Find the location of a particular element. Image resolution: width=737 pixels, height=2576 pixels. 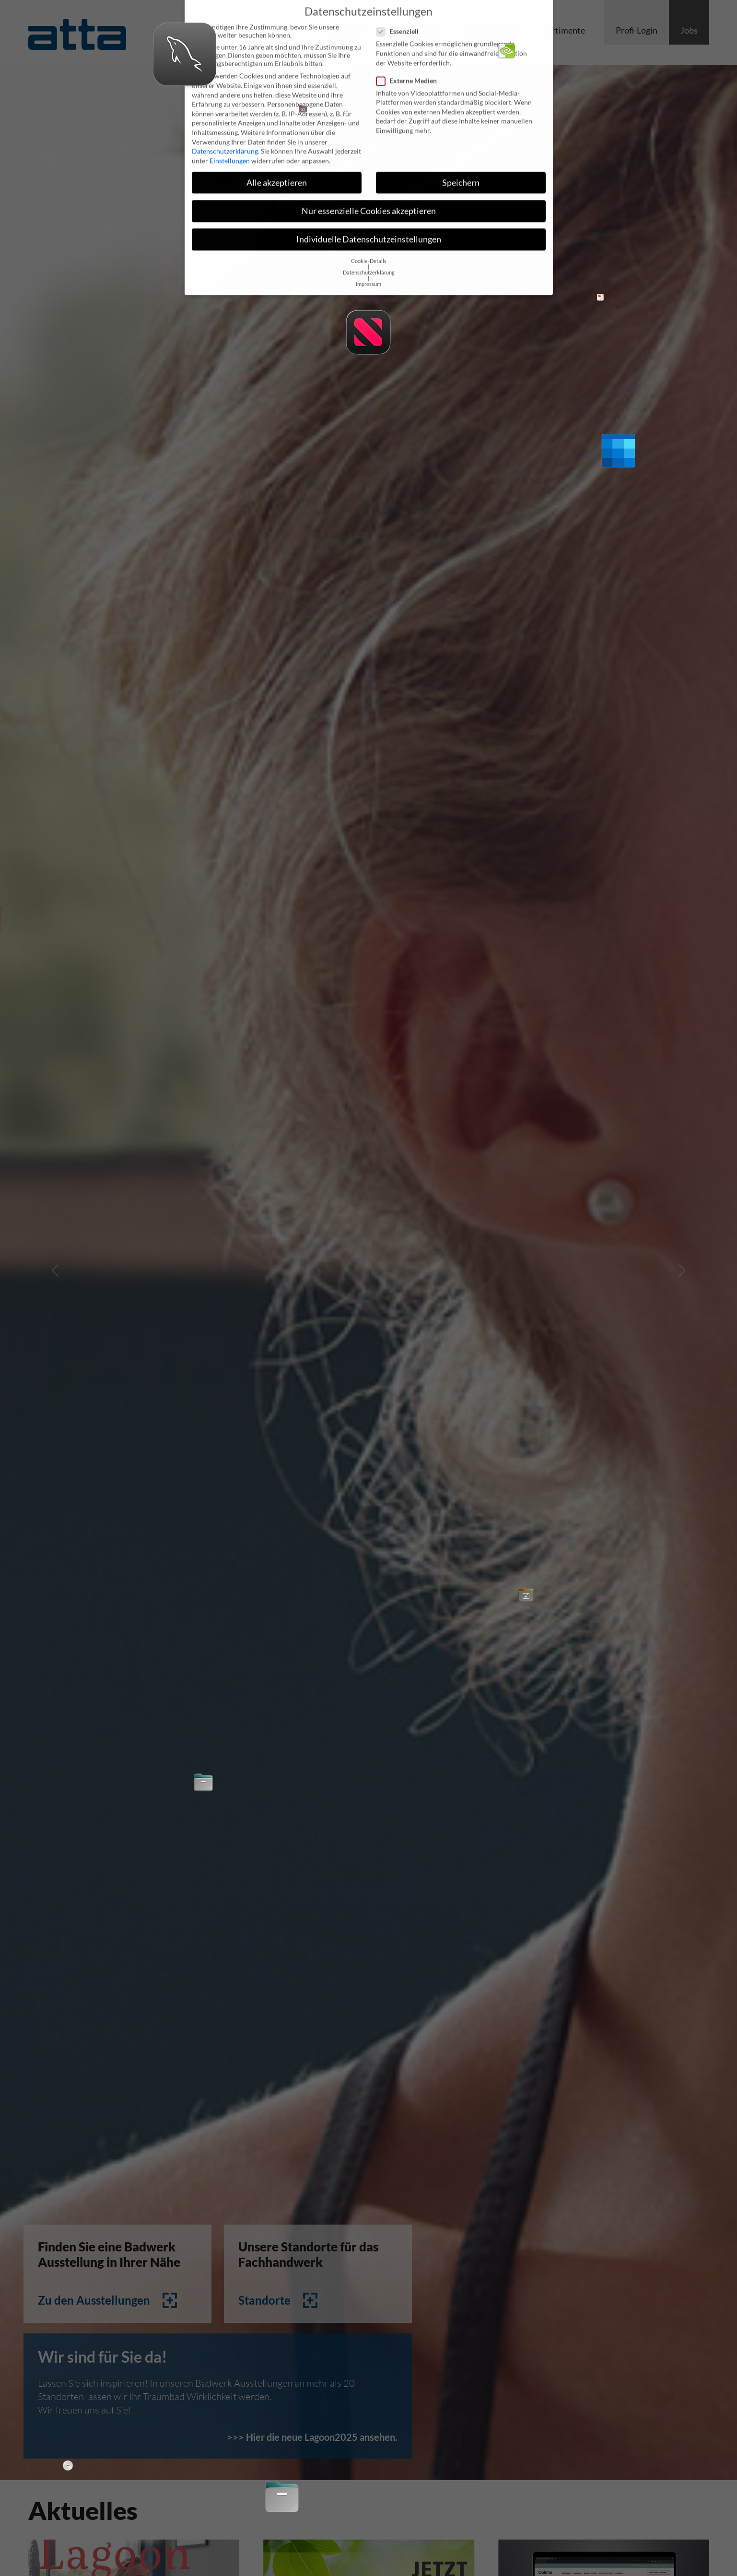

open the calendar app is located at coordinates (618, 451).